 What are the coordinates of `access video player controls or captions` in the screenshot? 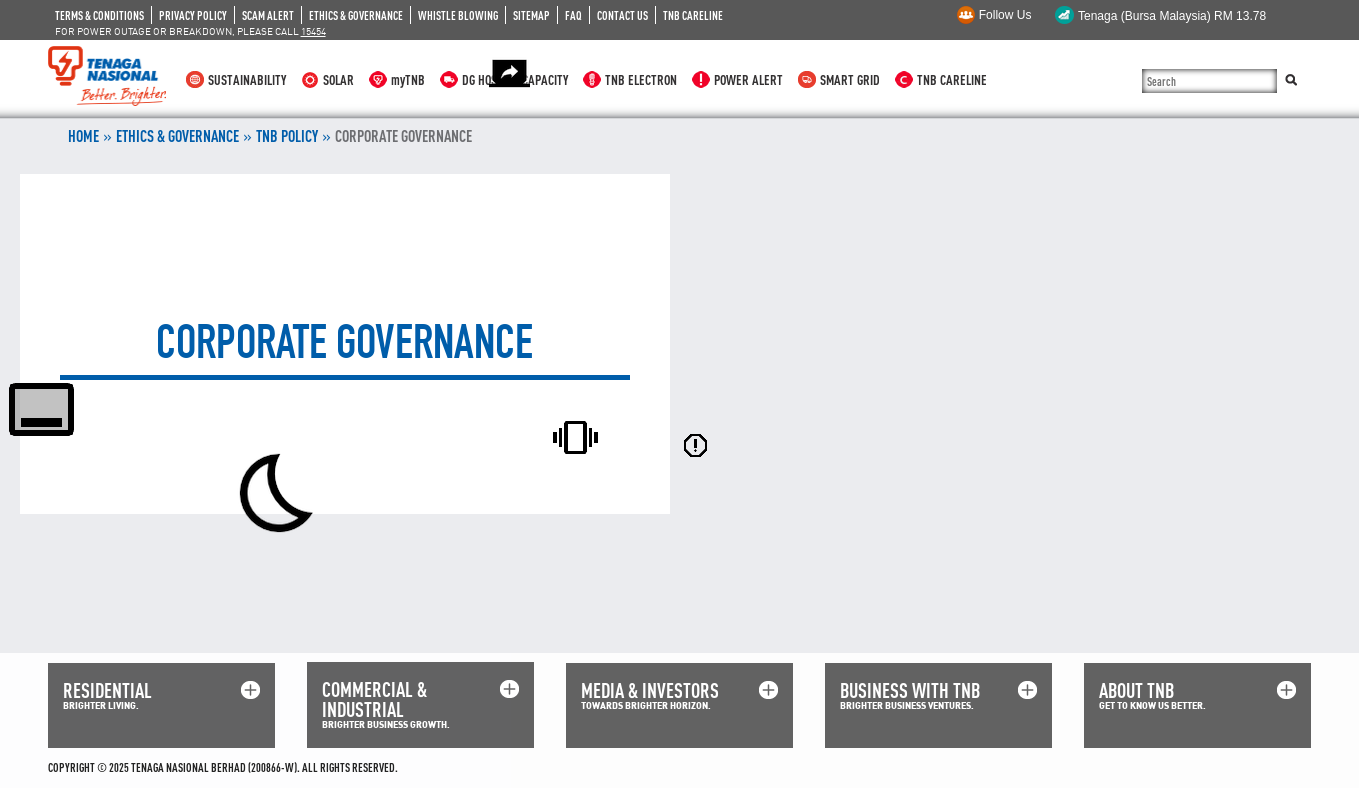 It's located at (41, 409).